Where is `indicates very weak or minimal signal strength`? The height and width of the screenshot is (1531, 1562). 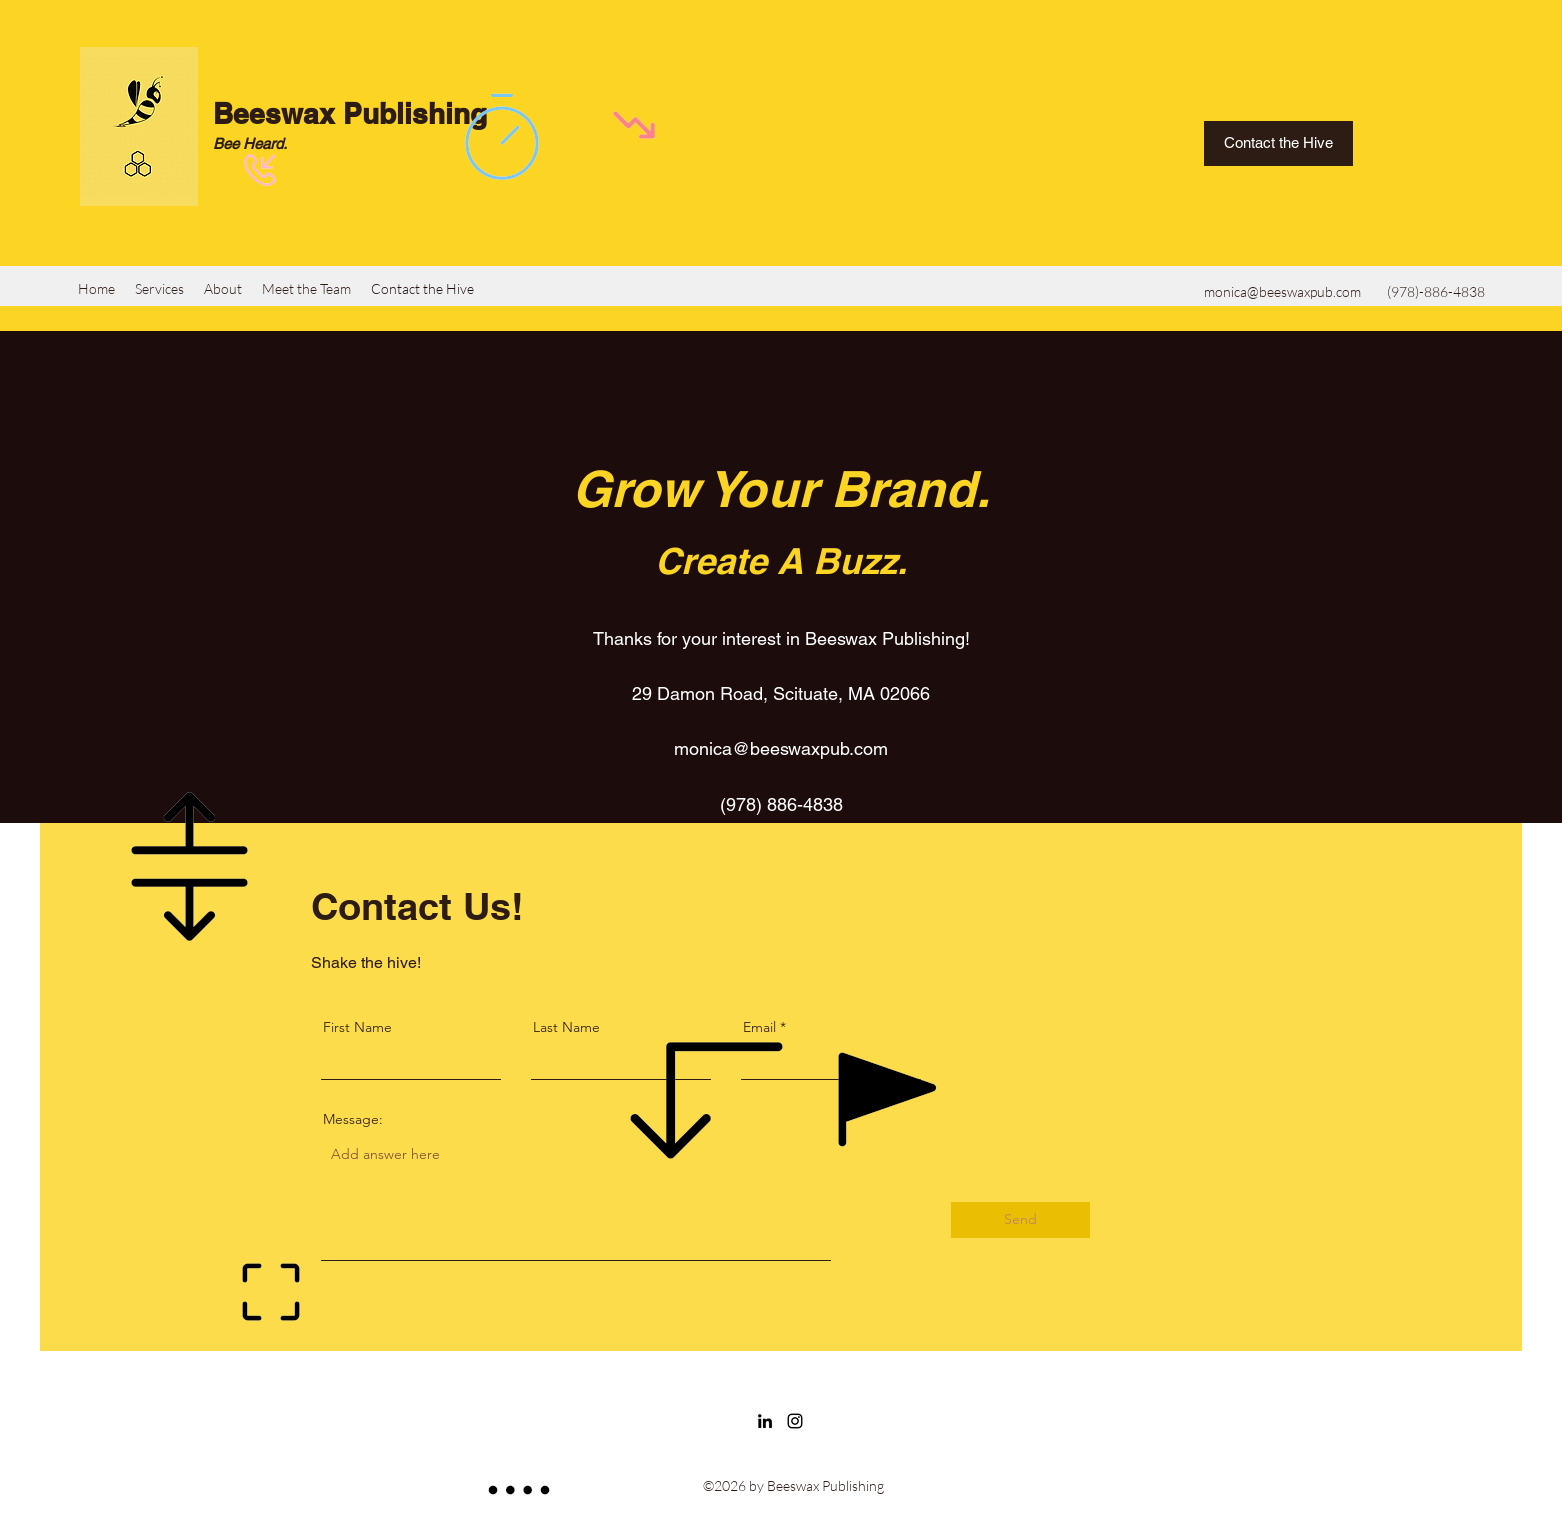
indicates very weak or minimal signal strength is located at coordinates (519, 1464).